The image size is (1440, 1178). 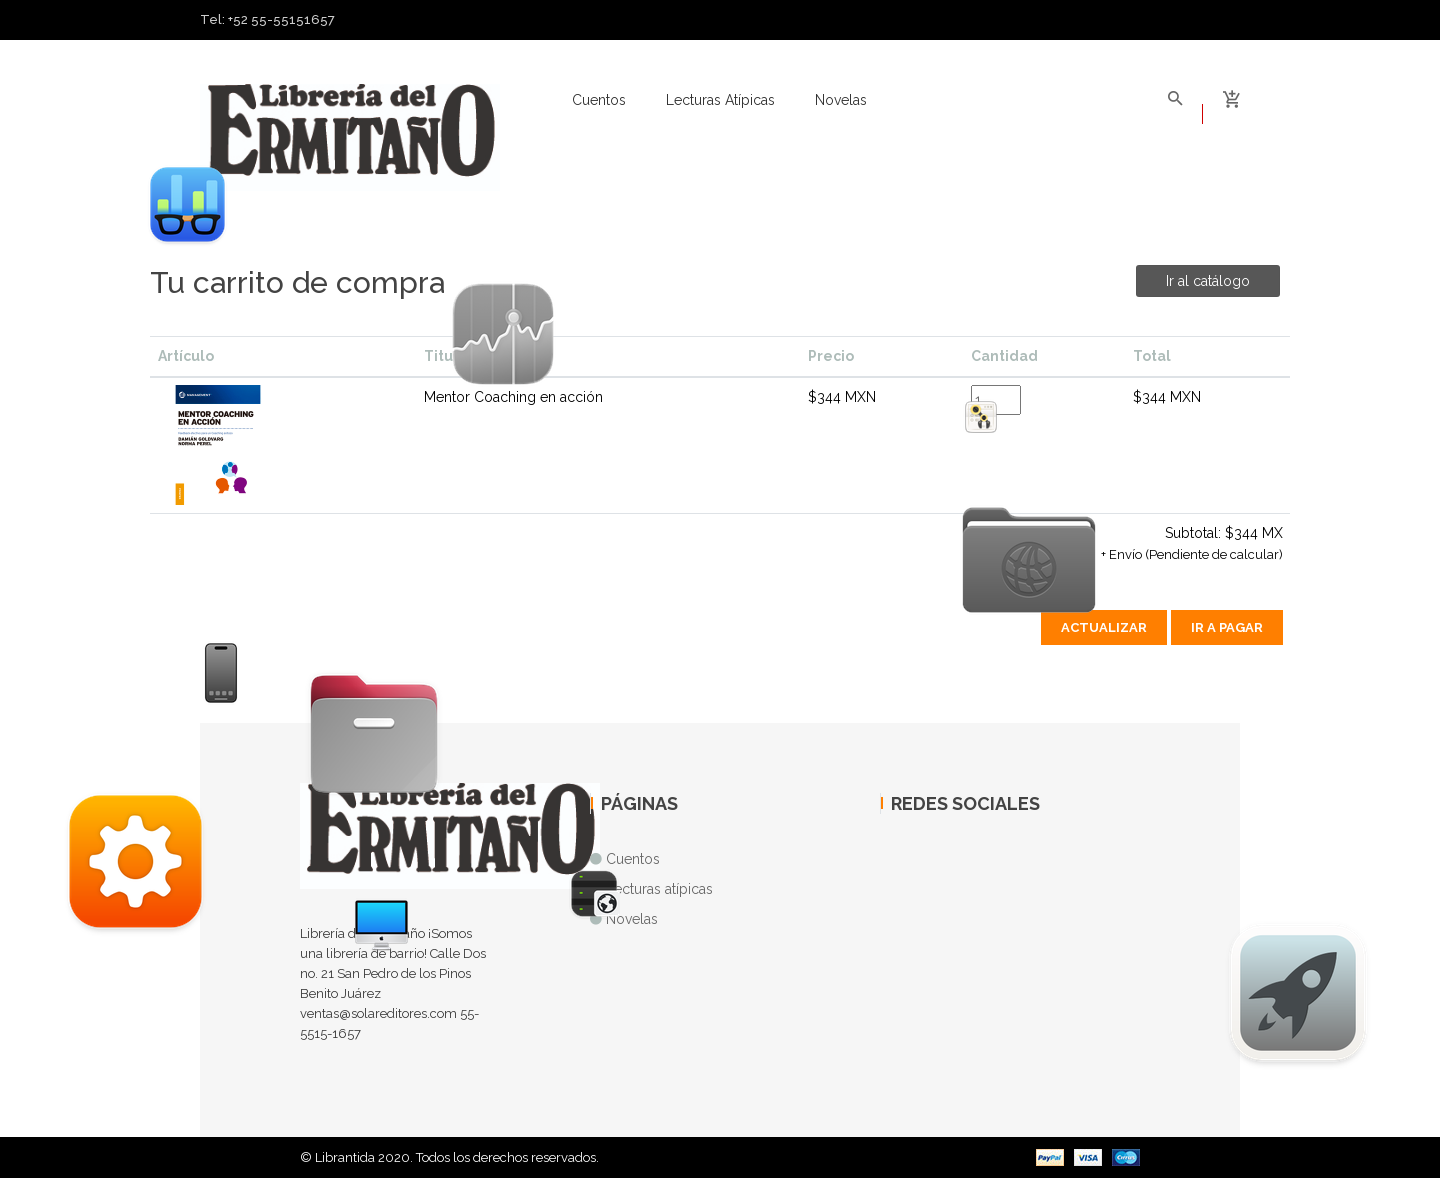 I want to click on open the app launcher, so click(x=1298, y=993).